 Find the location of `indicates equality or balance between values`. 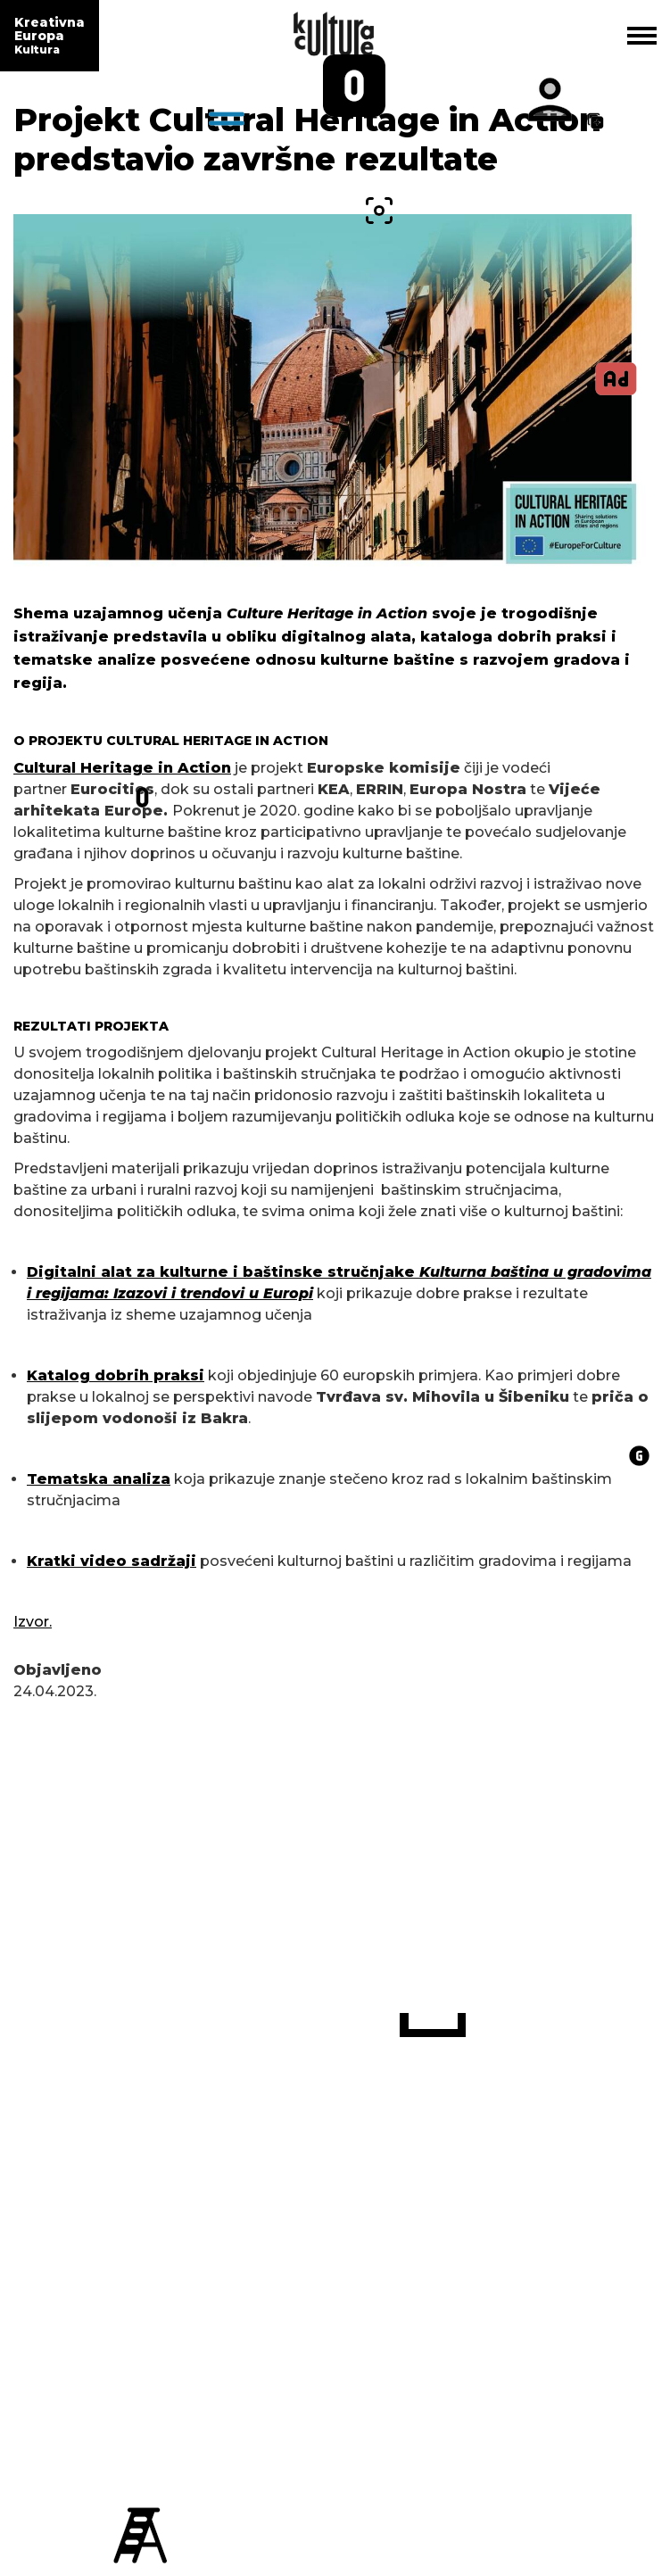

indicates equality or balance between values is located at coordinates (227, 119).